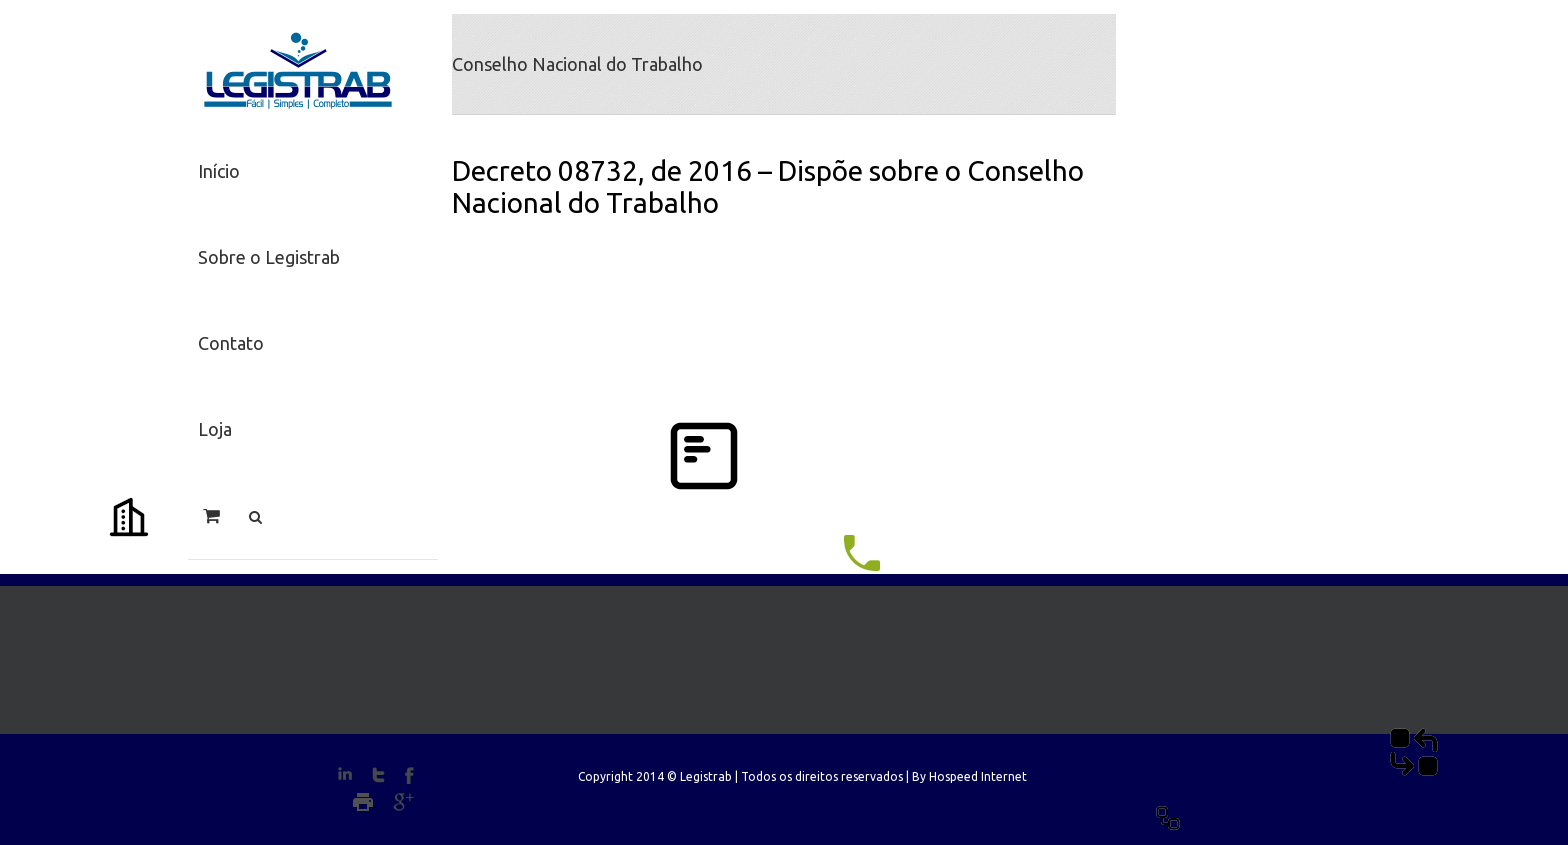 The width and height of the screenshot is (1568, 845). Describe the element at coordinates (1168, 818) in the screenshot. I see `view or manage workflow automation` at that location.